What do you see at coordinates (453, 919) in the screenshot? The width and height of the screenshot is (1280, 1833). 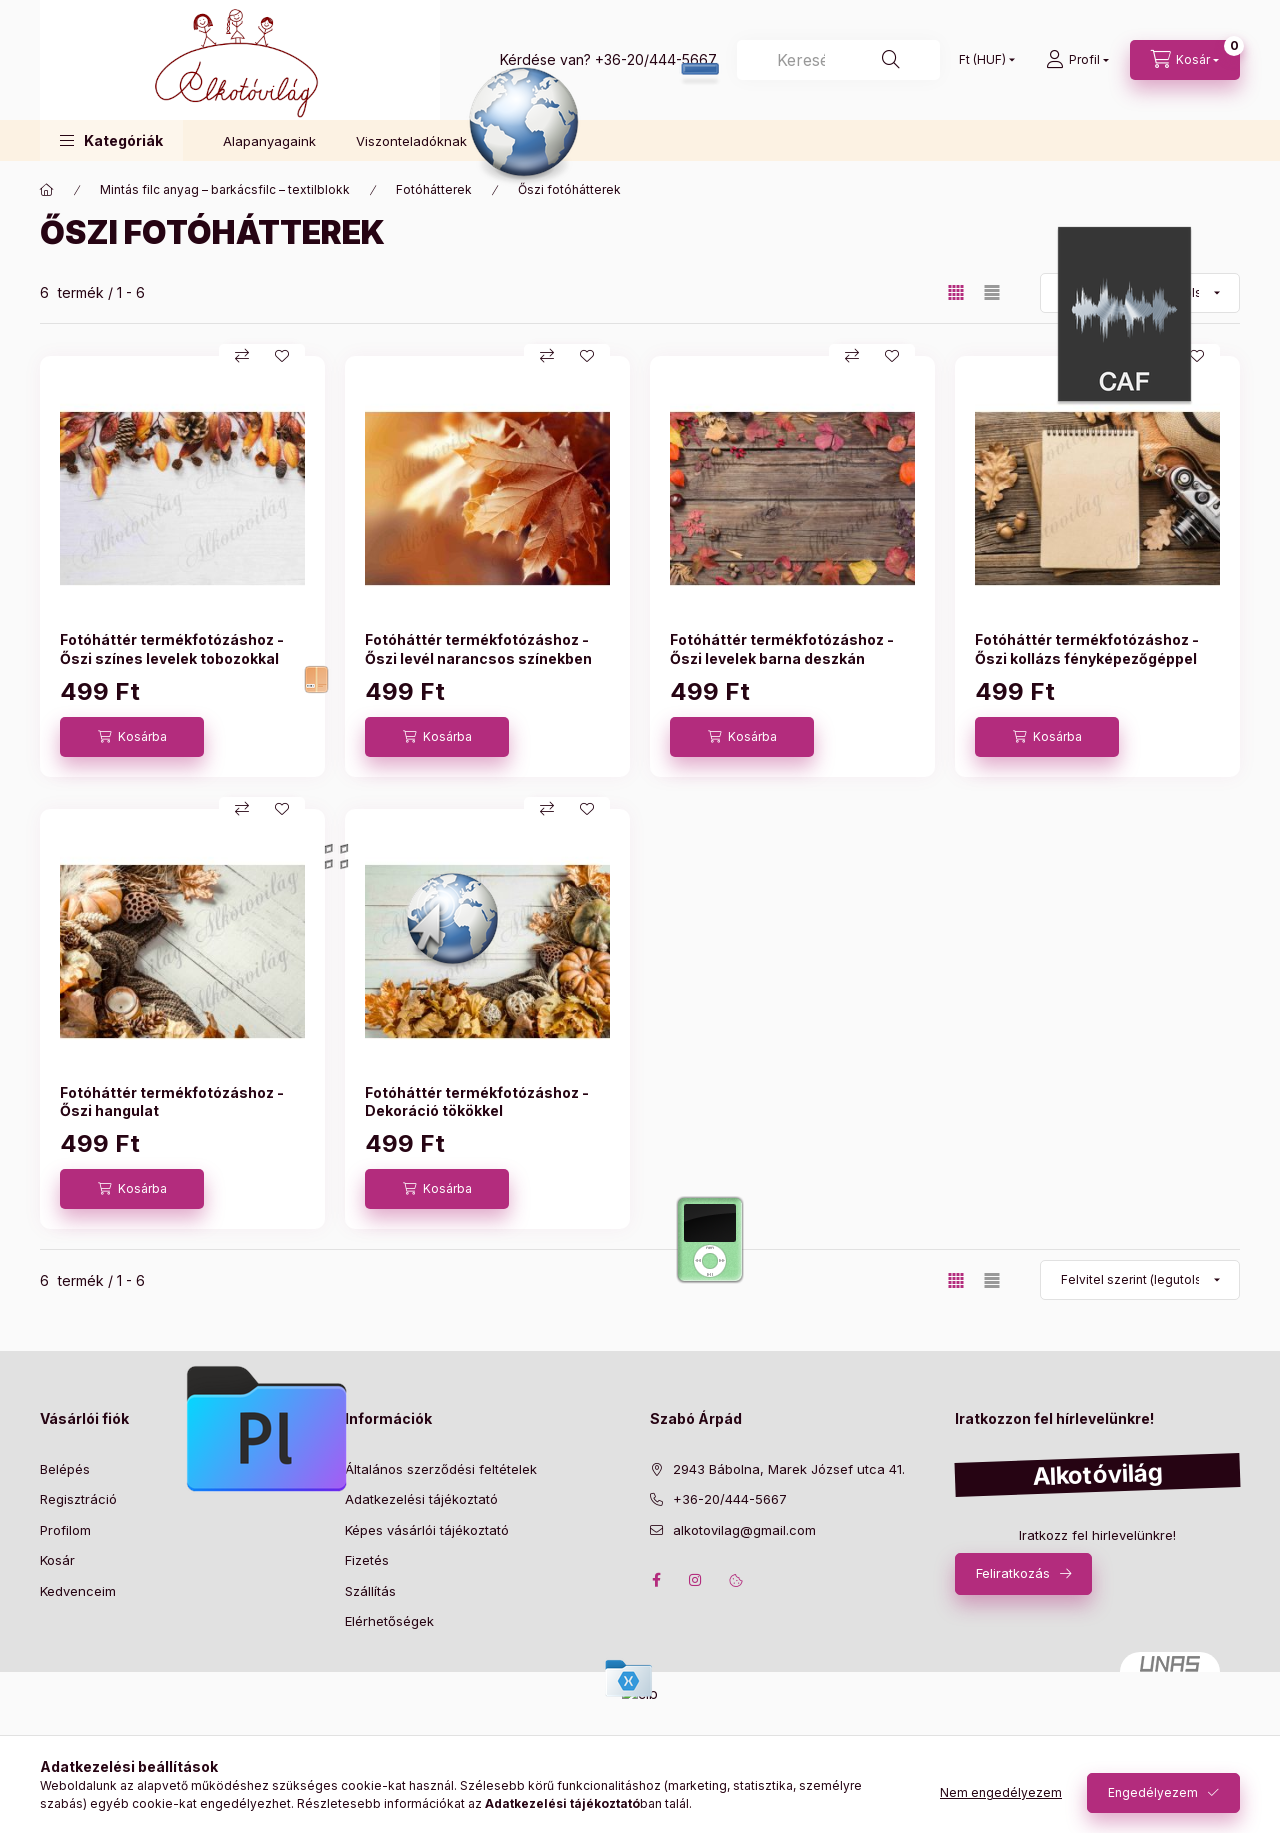 I see `open web browser` at bounding box center [453, 919].